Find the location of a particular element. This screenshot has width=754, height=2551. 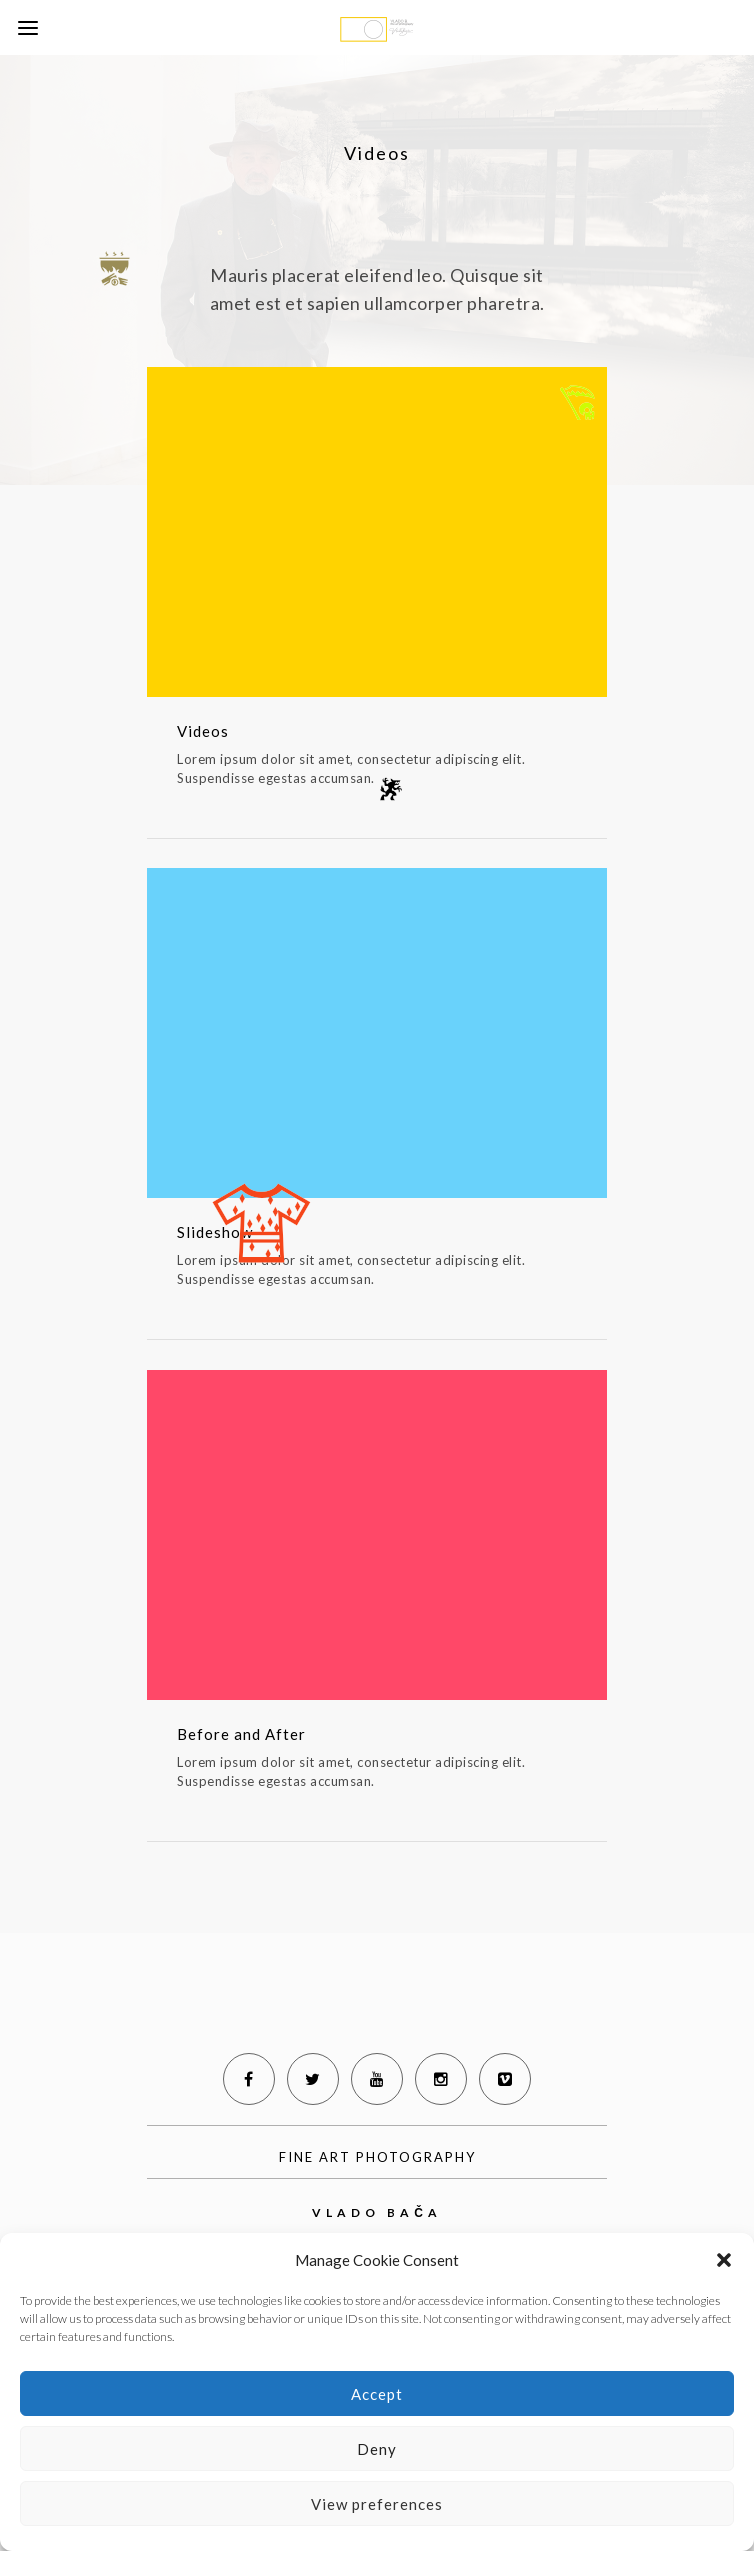

select werewolf character or role is located at coordinates (391, 789).